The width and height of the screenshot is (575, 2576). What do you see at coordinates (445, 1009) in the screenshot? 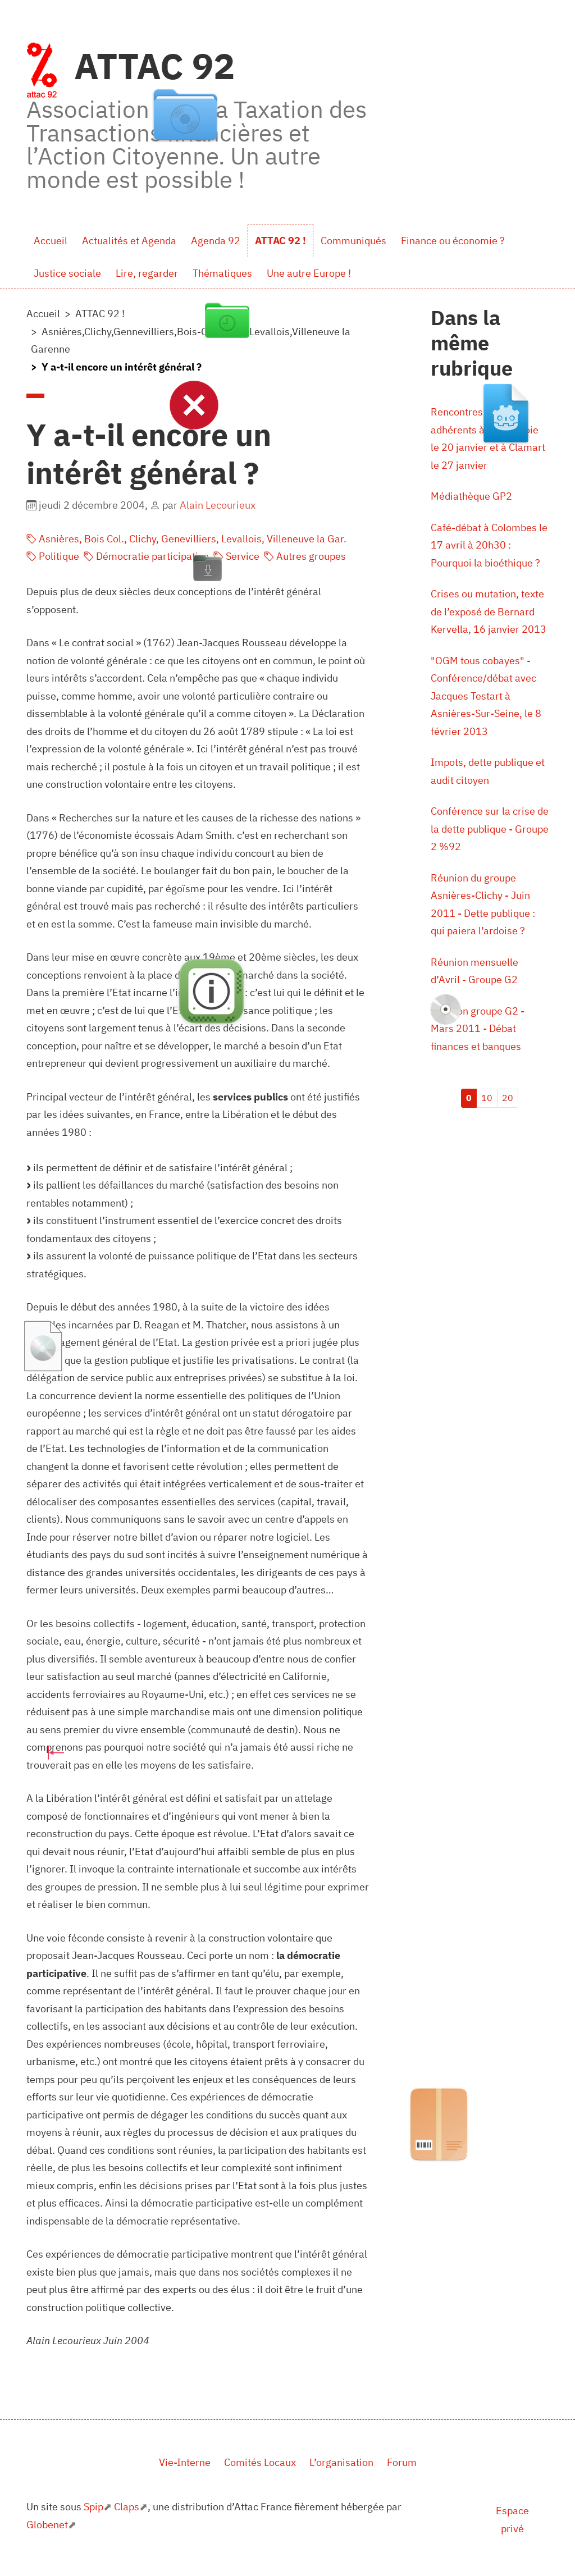
I see `indicates a blank CD-R disc ready for burning` at bounding box center [445, 1009].